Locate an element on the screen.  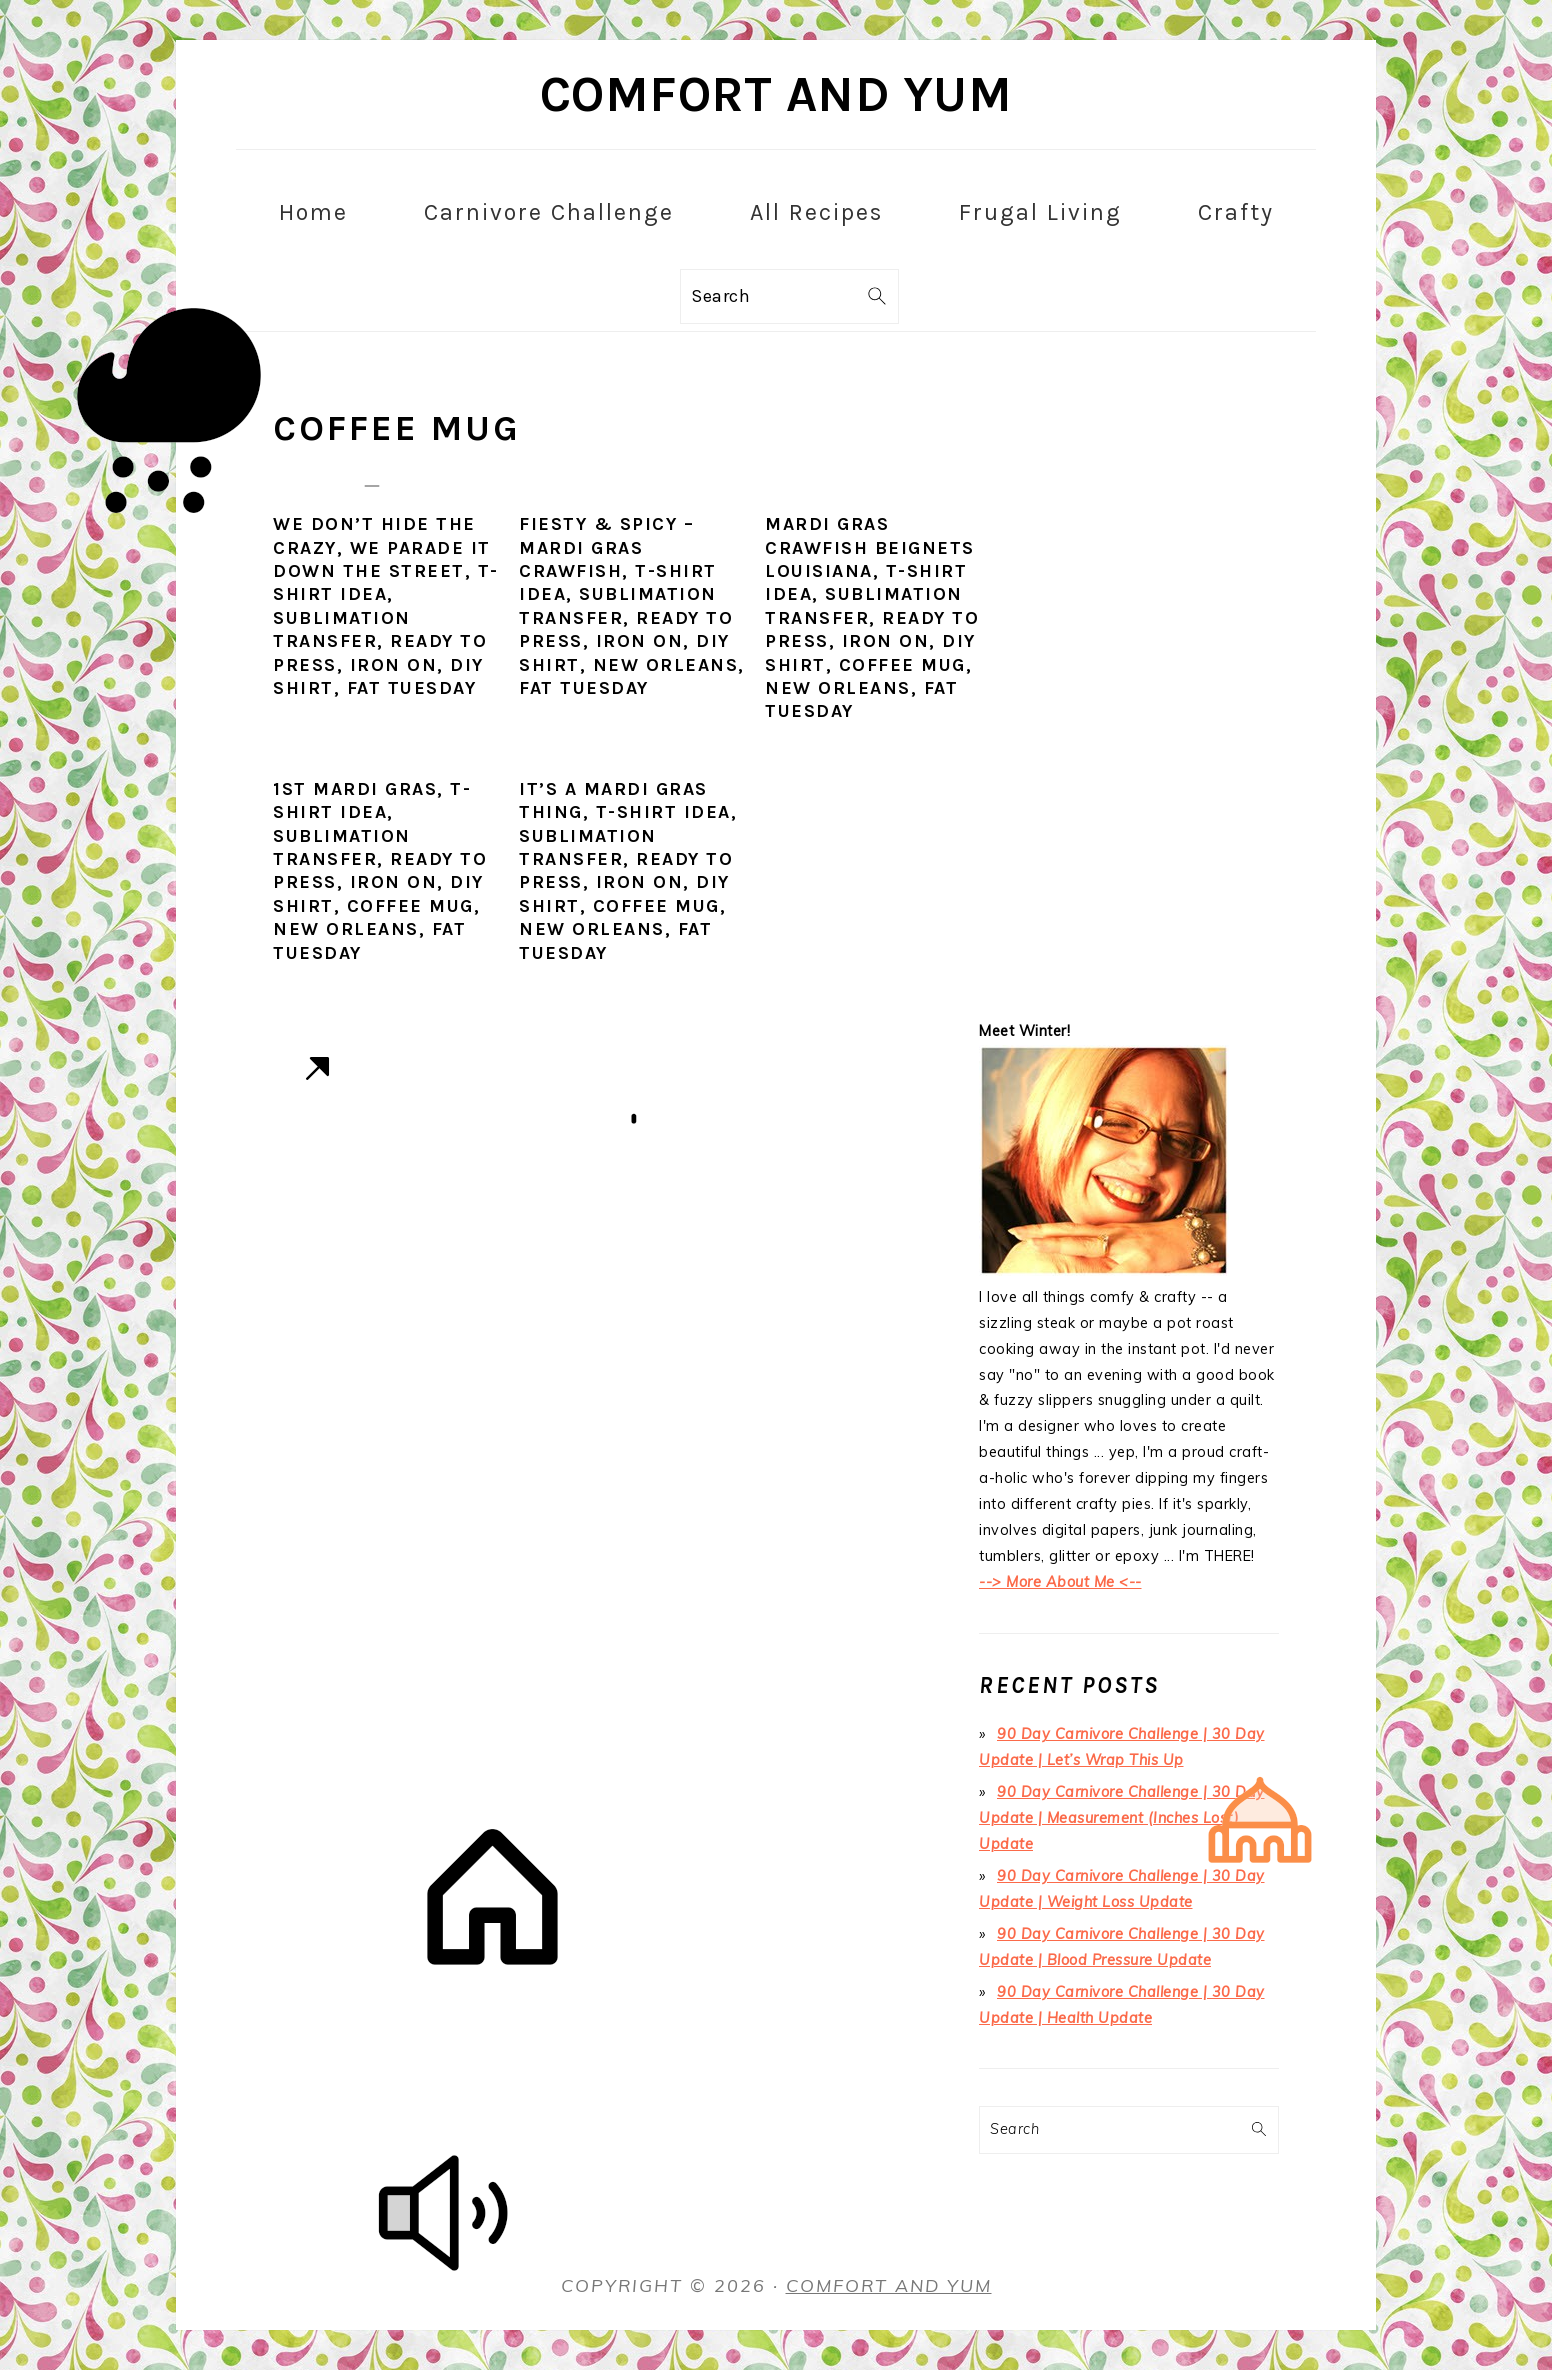
find nearby mosques is located at coordinates (1260, 1825).